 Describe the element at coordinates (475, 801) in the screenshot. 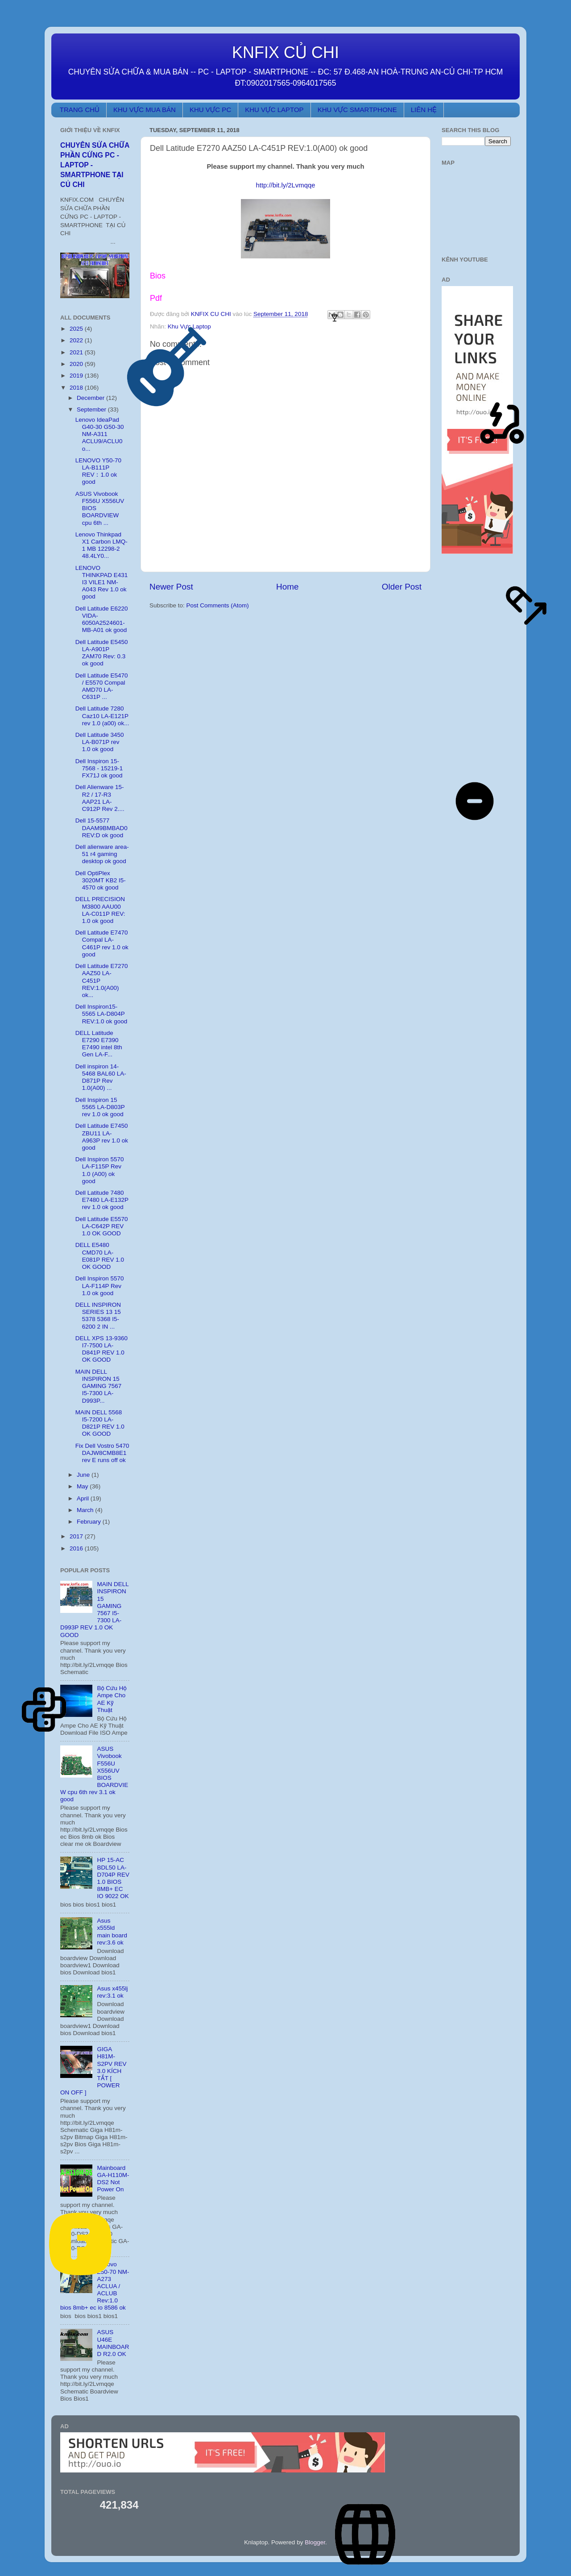

I see `remove an item from a list` at that location.